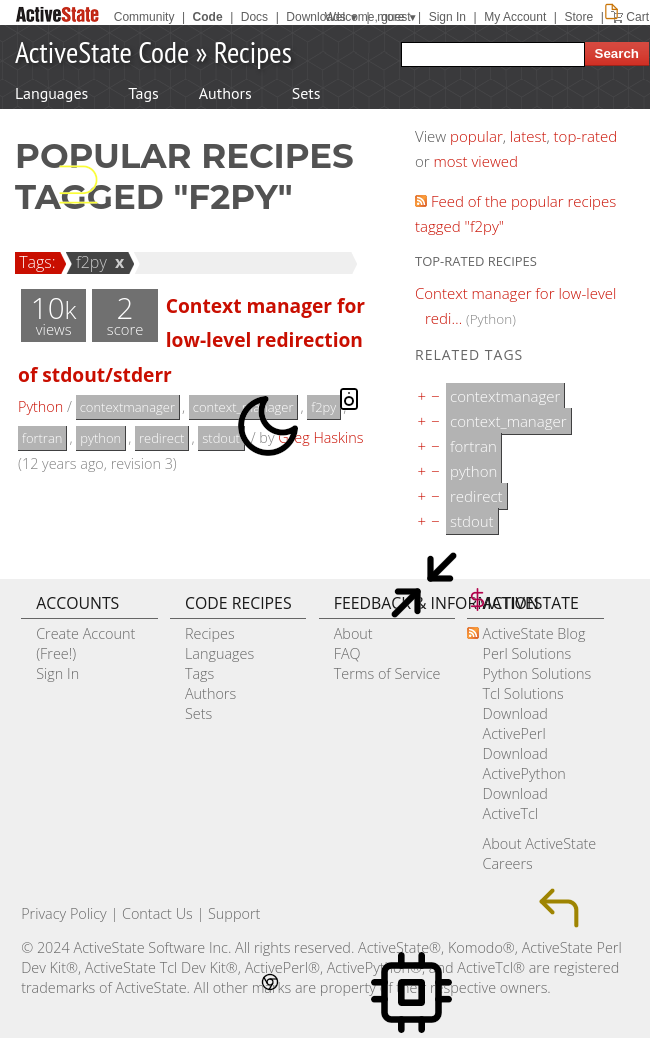 The image size is (650, 1038). Describe the element at coordinates (268, 426) in the screenshot. I see `toggle dark mode or night theme` at that location.